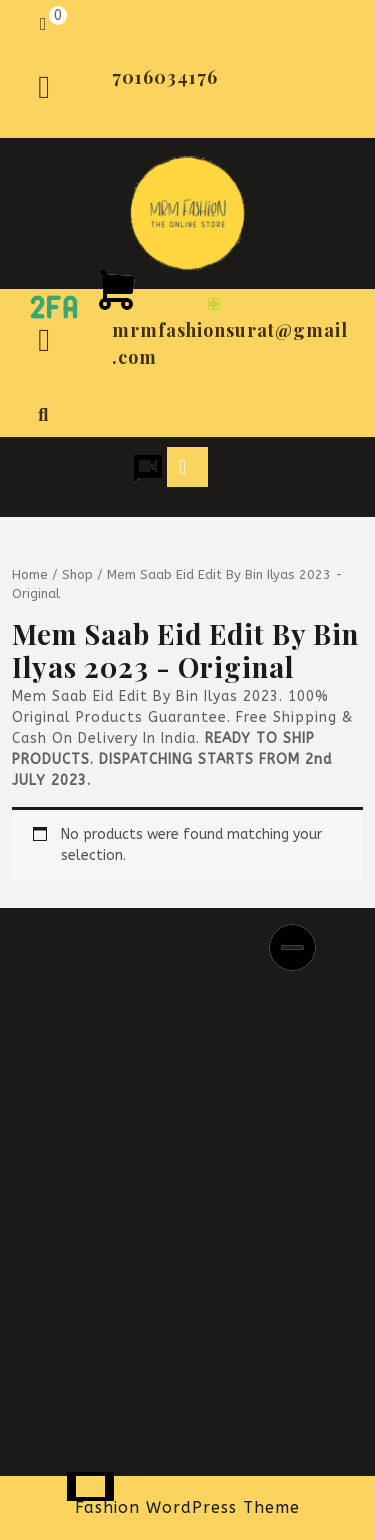  I want to click on view your shopping cart, so click(117, 290).